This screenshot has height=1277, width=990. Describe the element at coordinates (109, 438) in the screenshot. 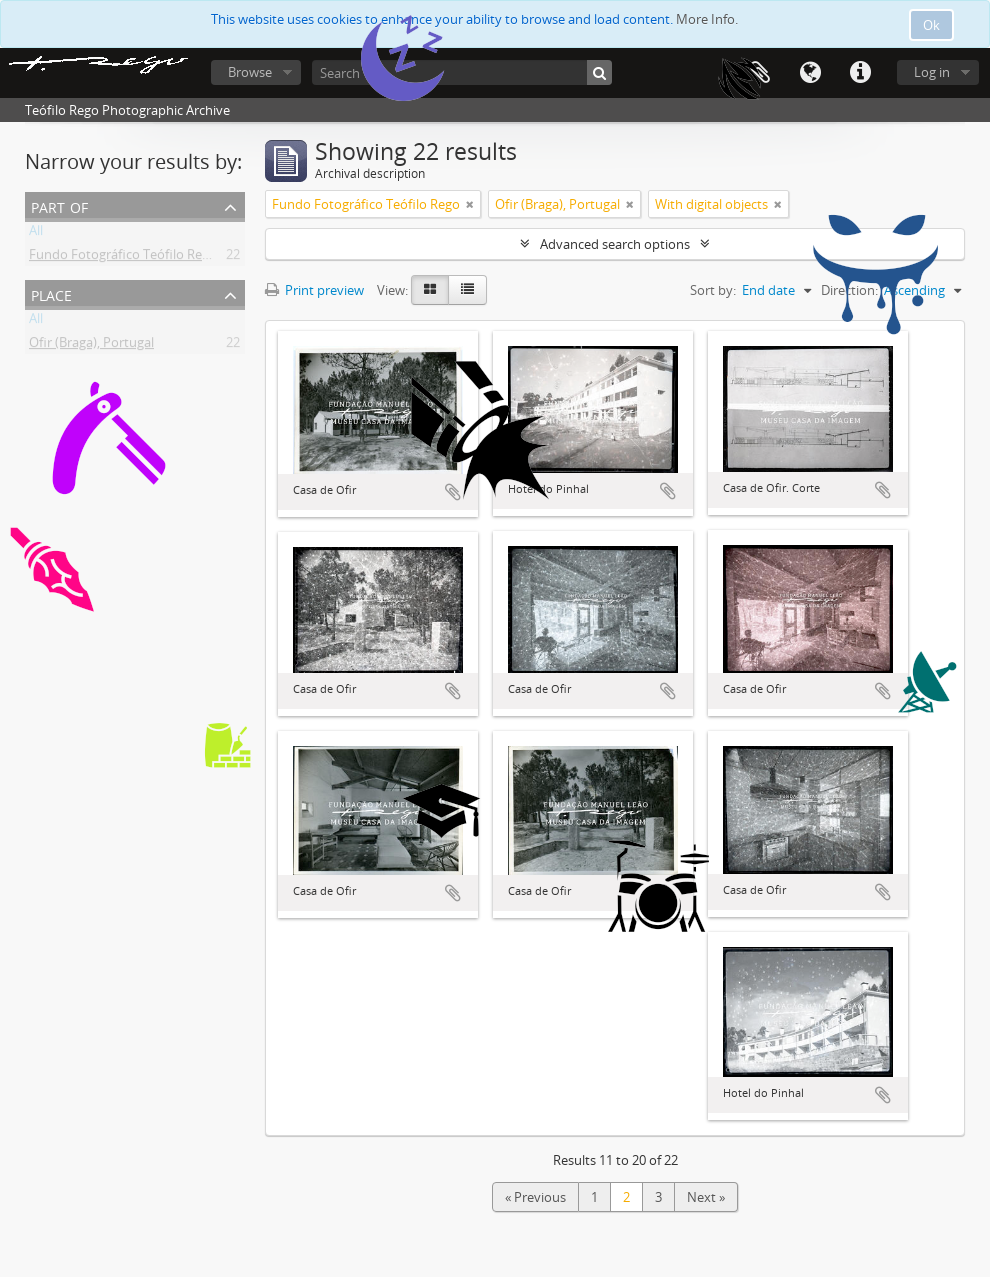

I see `grooming or personal care tools` at that location.